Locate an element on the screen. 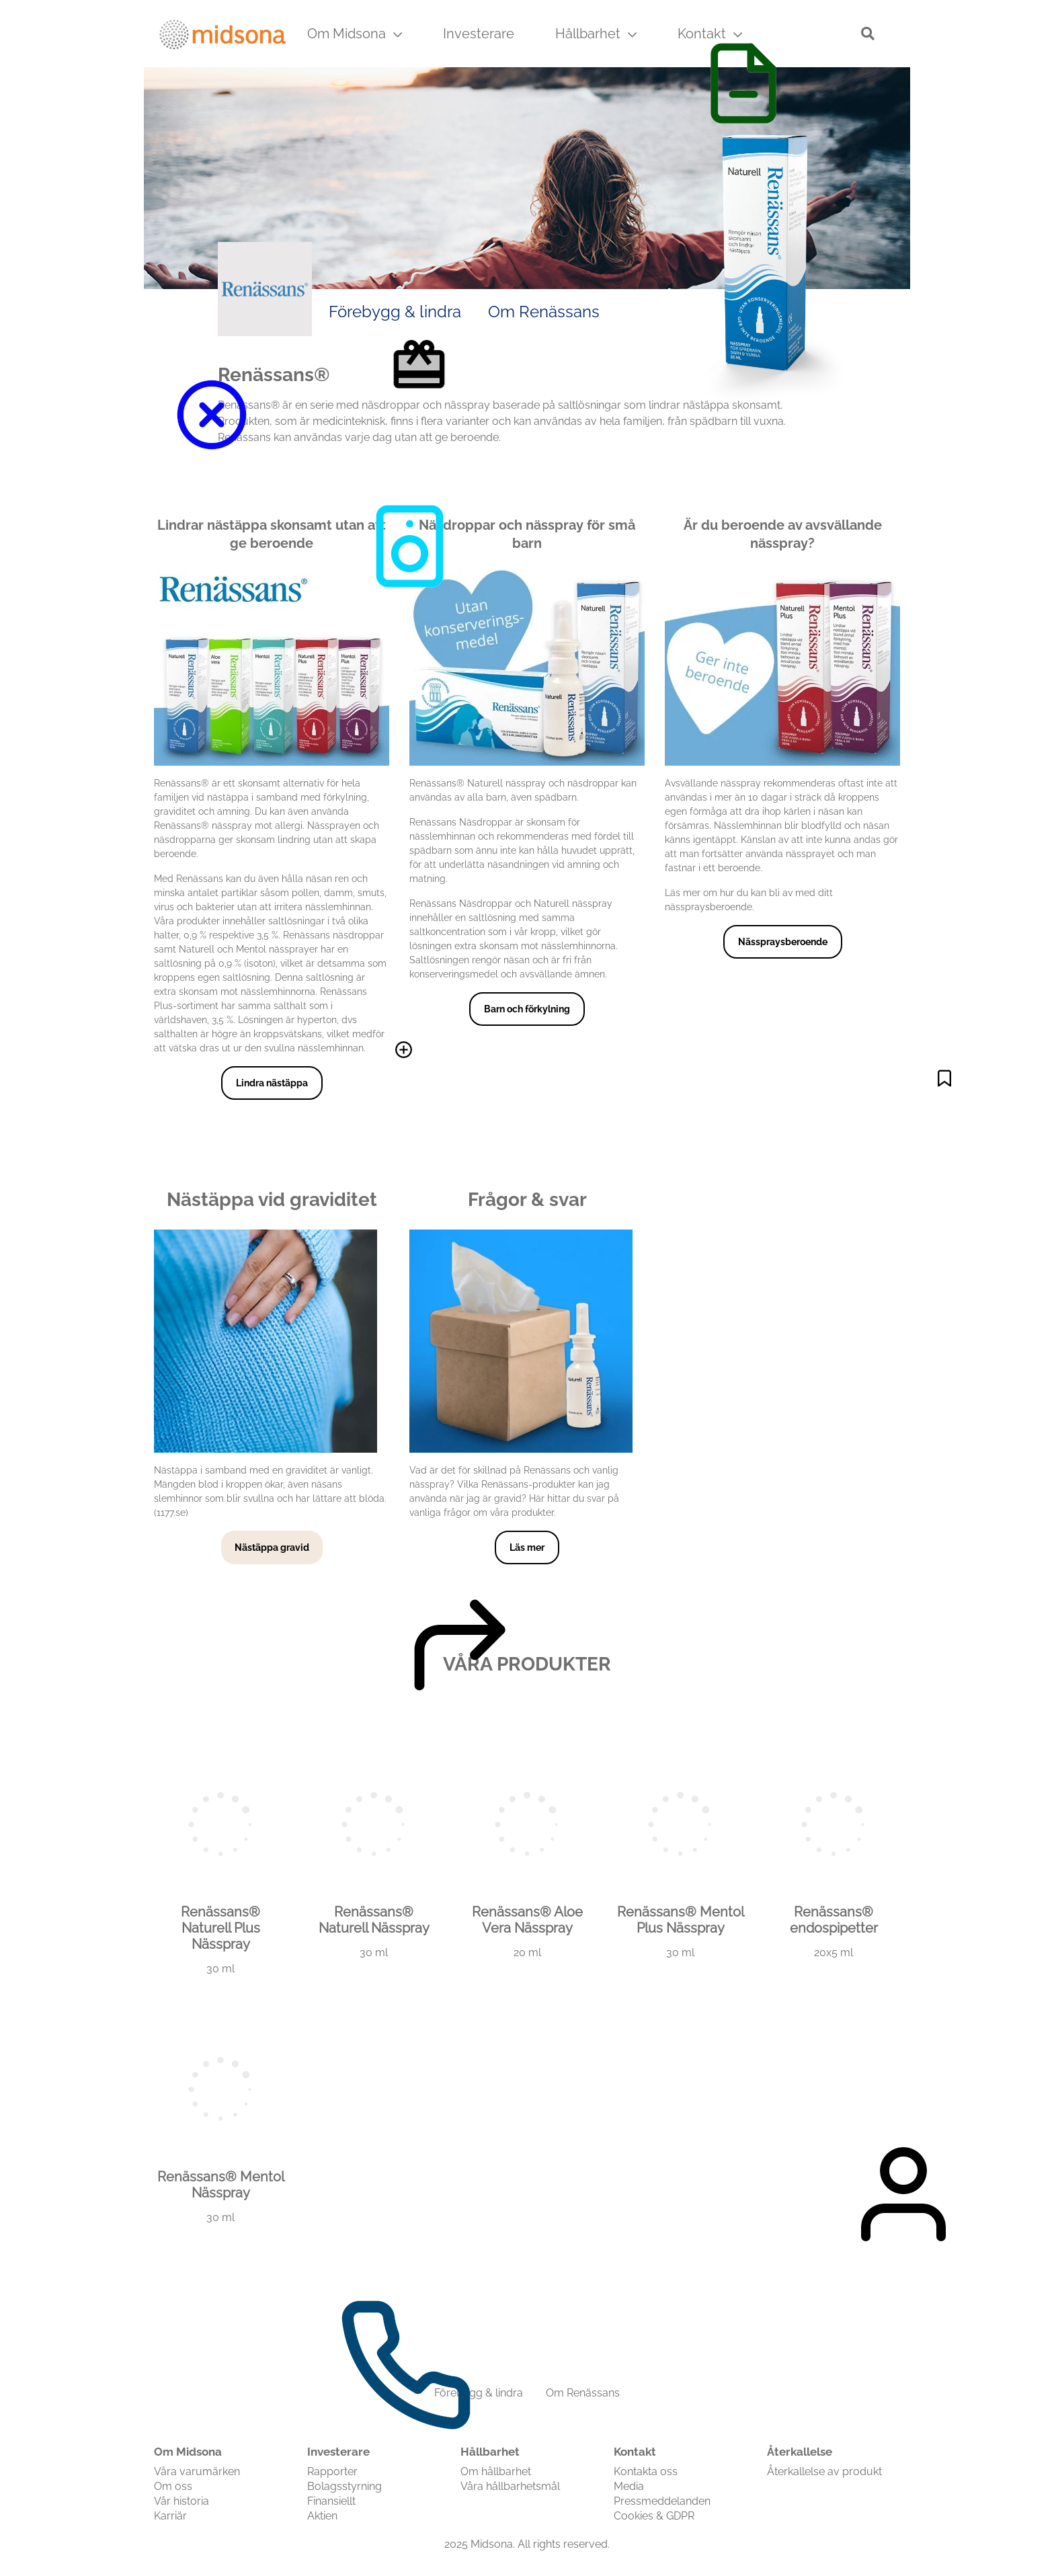 This screenshot has width=1054, height=2576. redeem a gift card or promotional code is located at coordinates (419, 365).